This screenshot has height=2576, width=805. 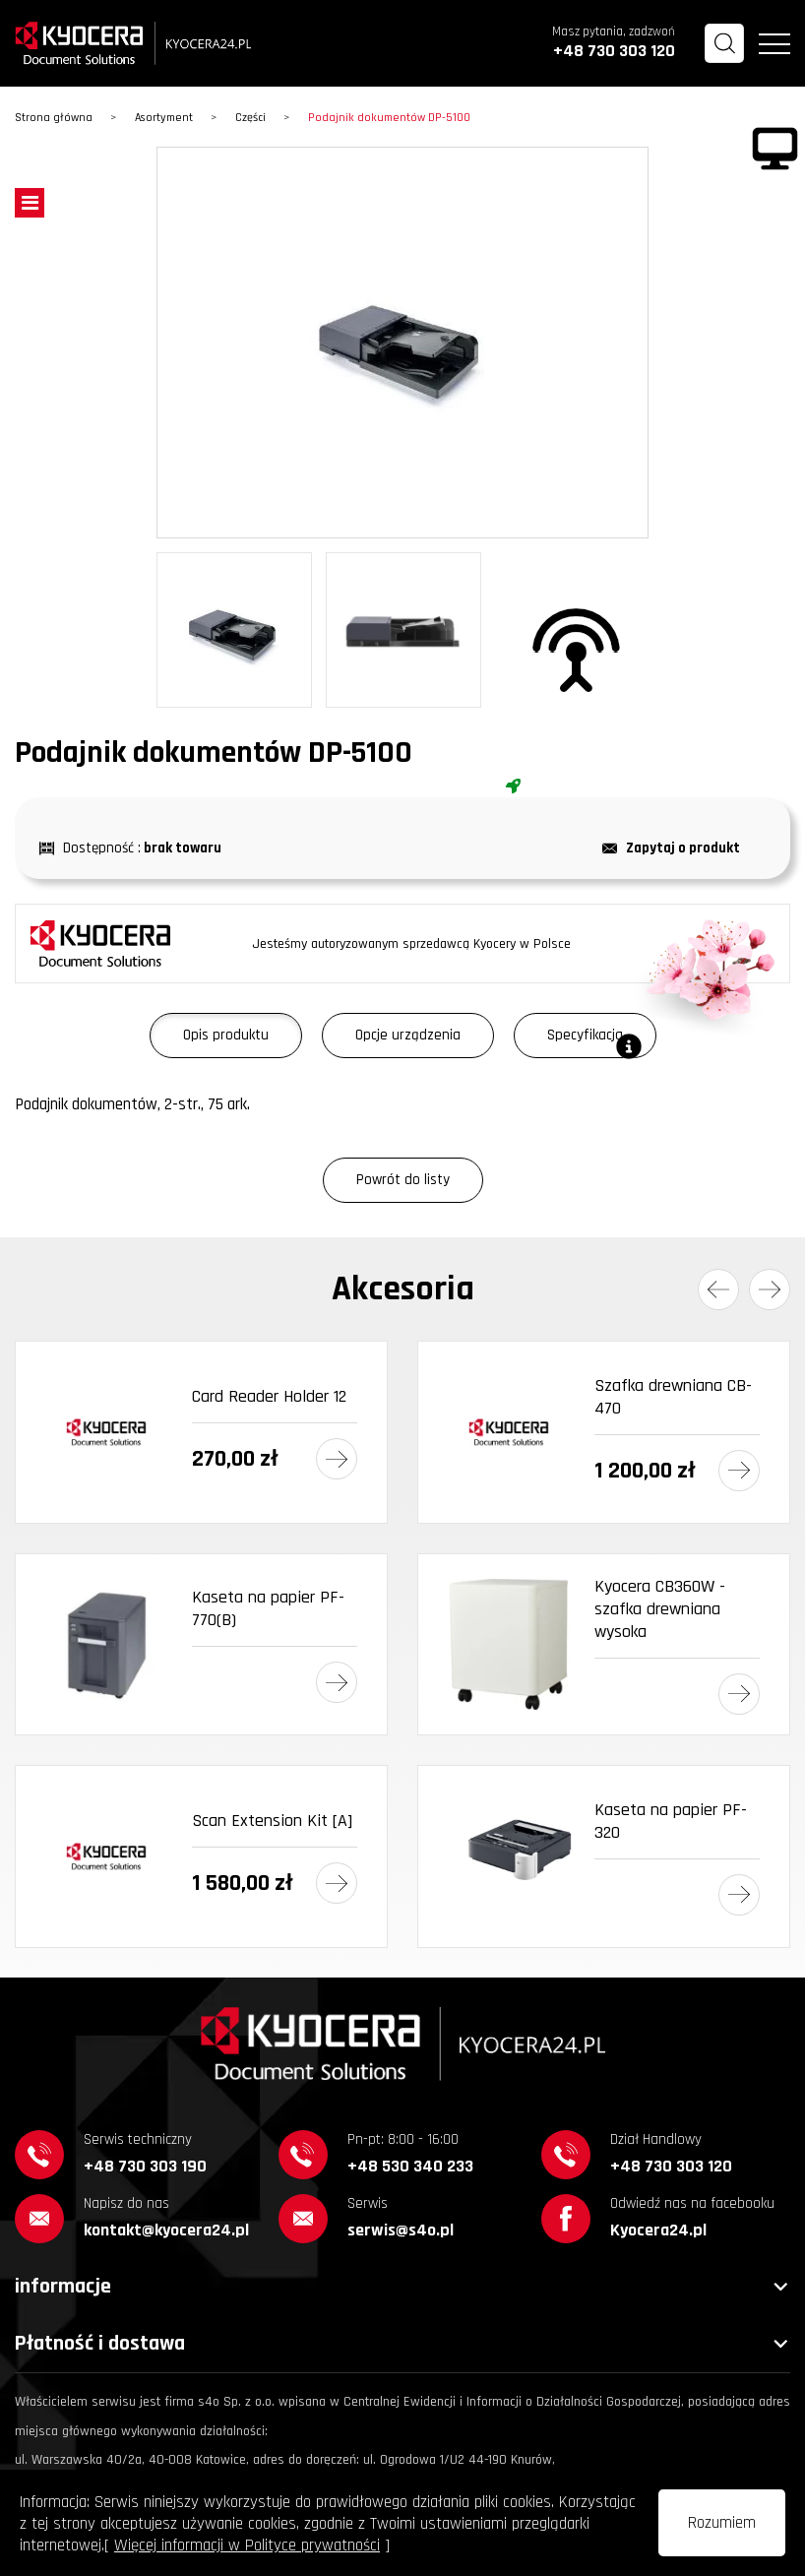 What do you see at coordinates (629, 1046) in the screenshot?
I see `view more information or details` at bounding box center [629, 1046].